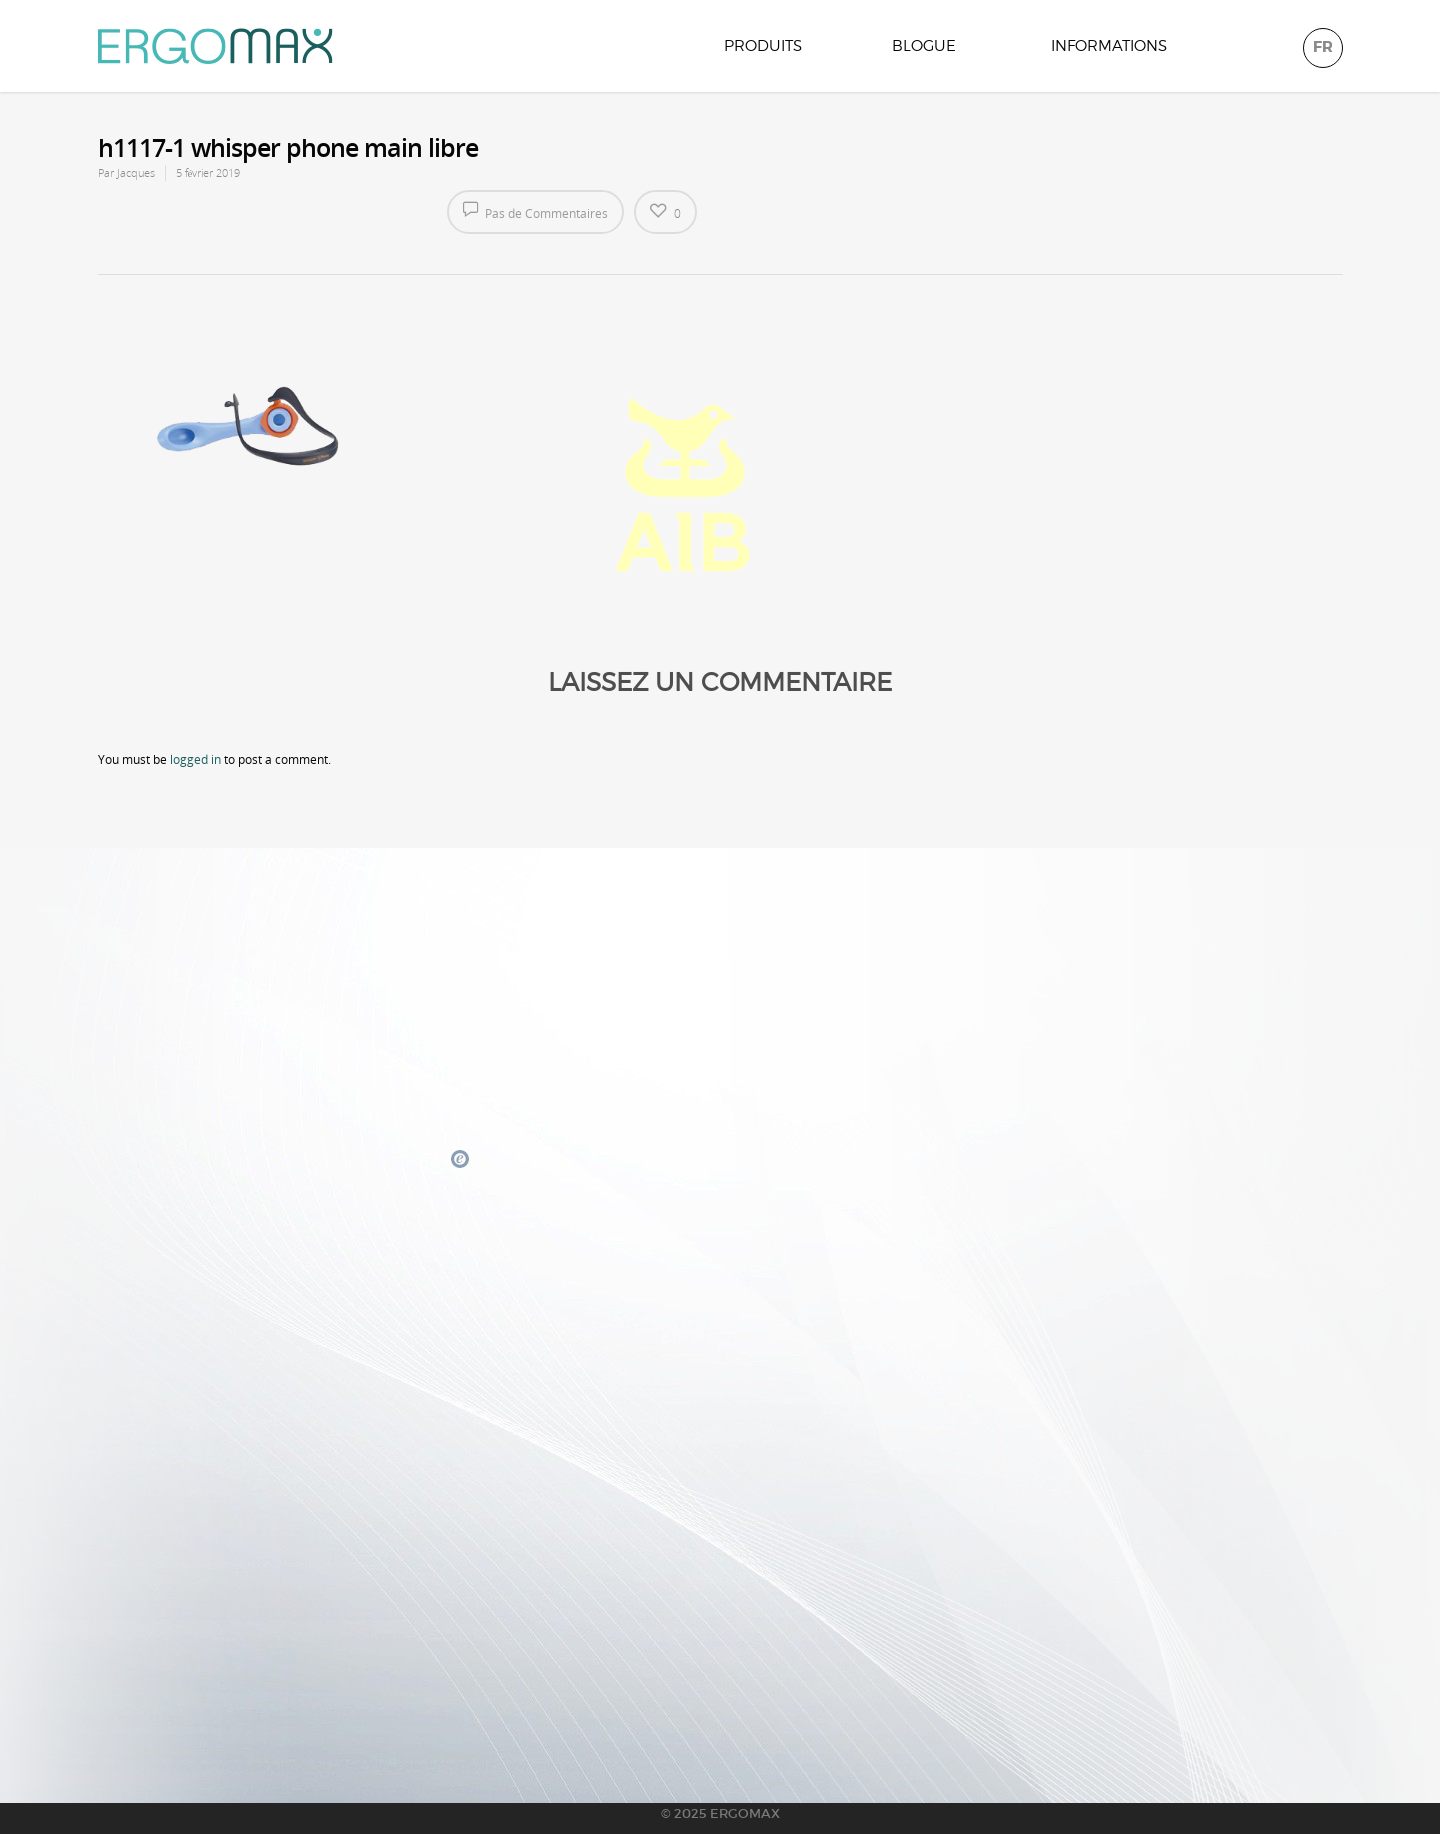  Describe the element at coordinates (460, 1159) in the screenshot. I see `trusted shops certification badge indicating verified seller status` at that location.